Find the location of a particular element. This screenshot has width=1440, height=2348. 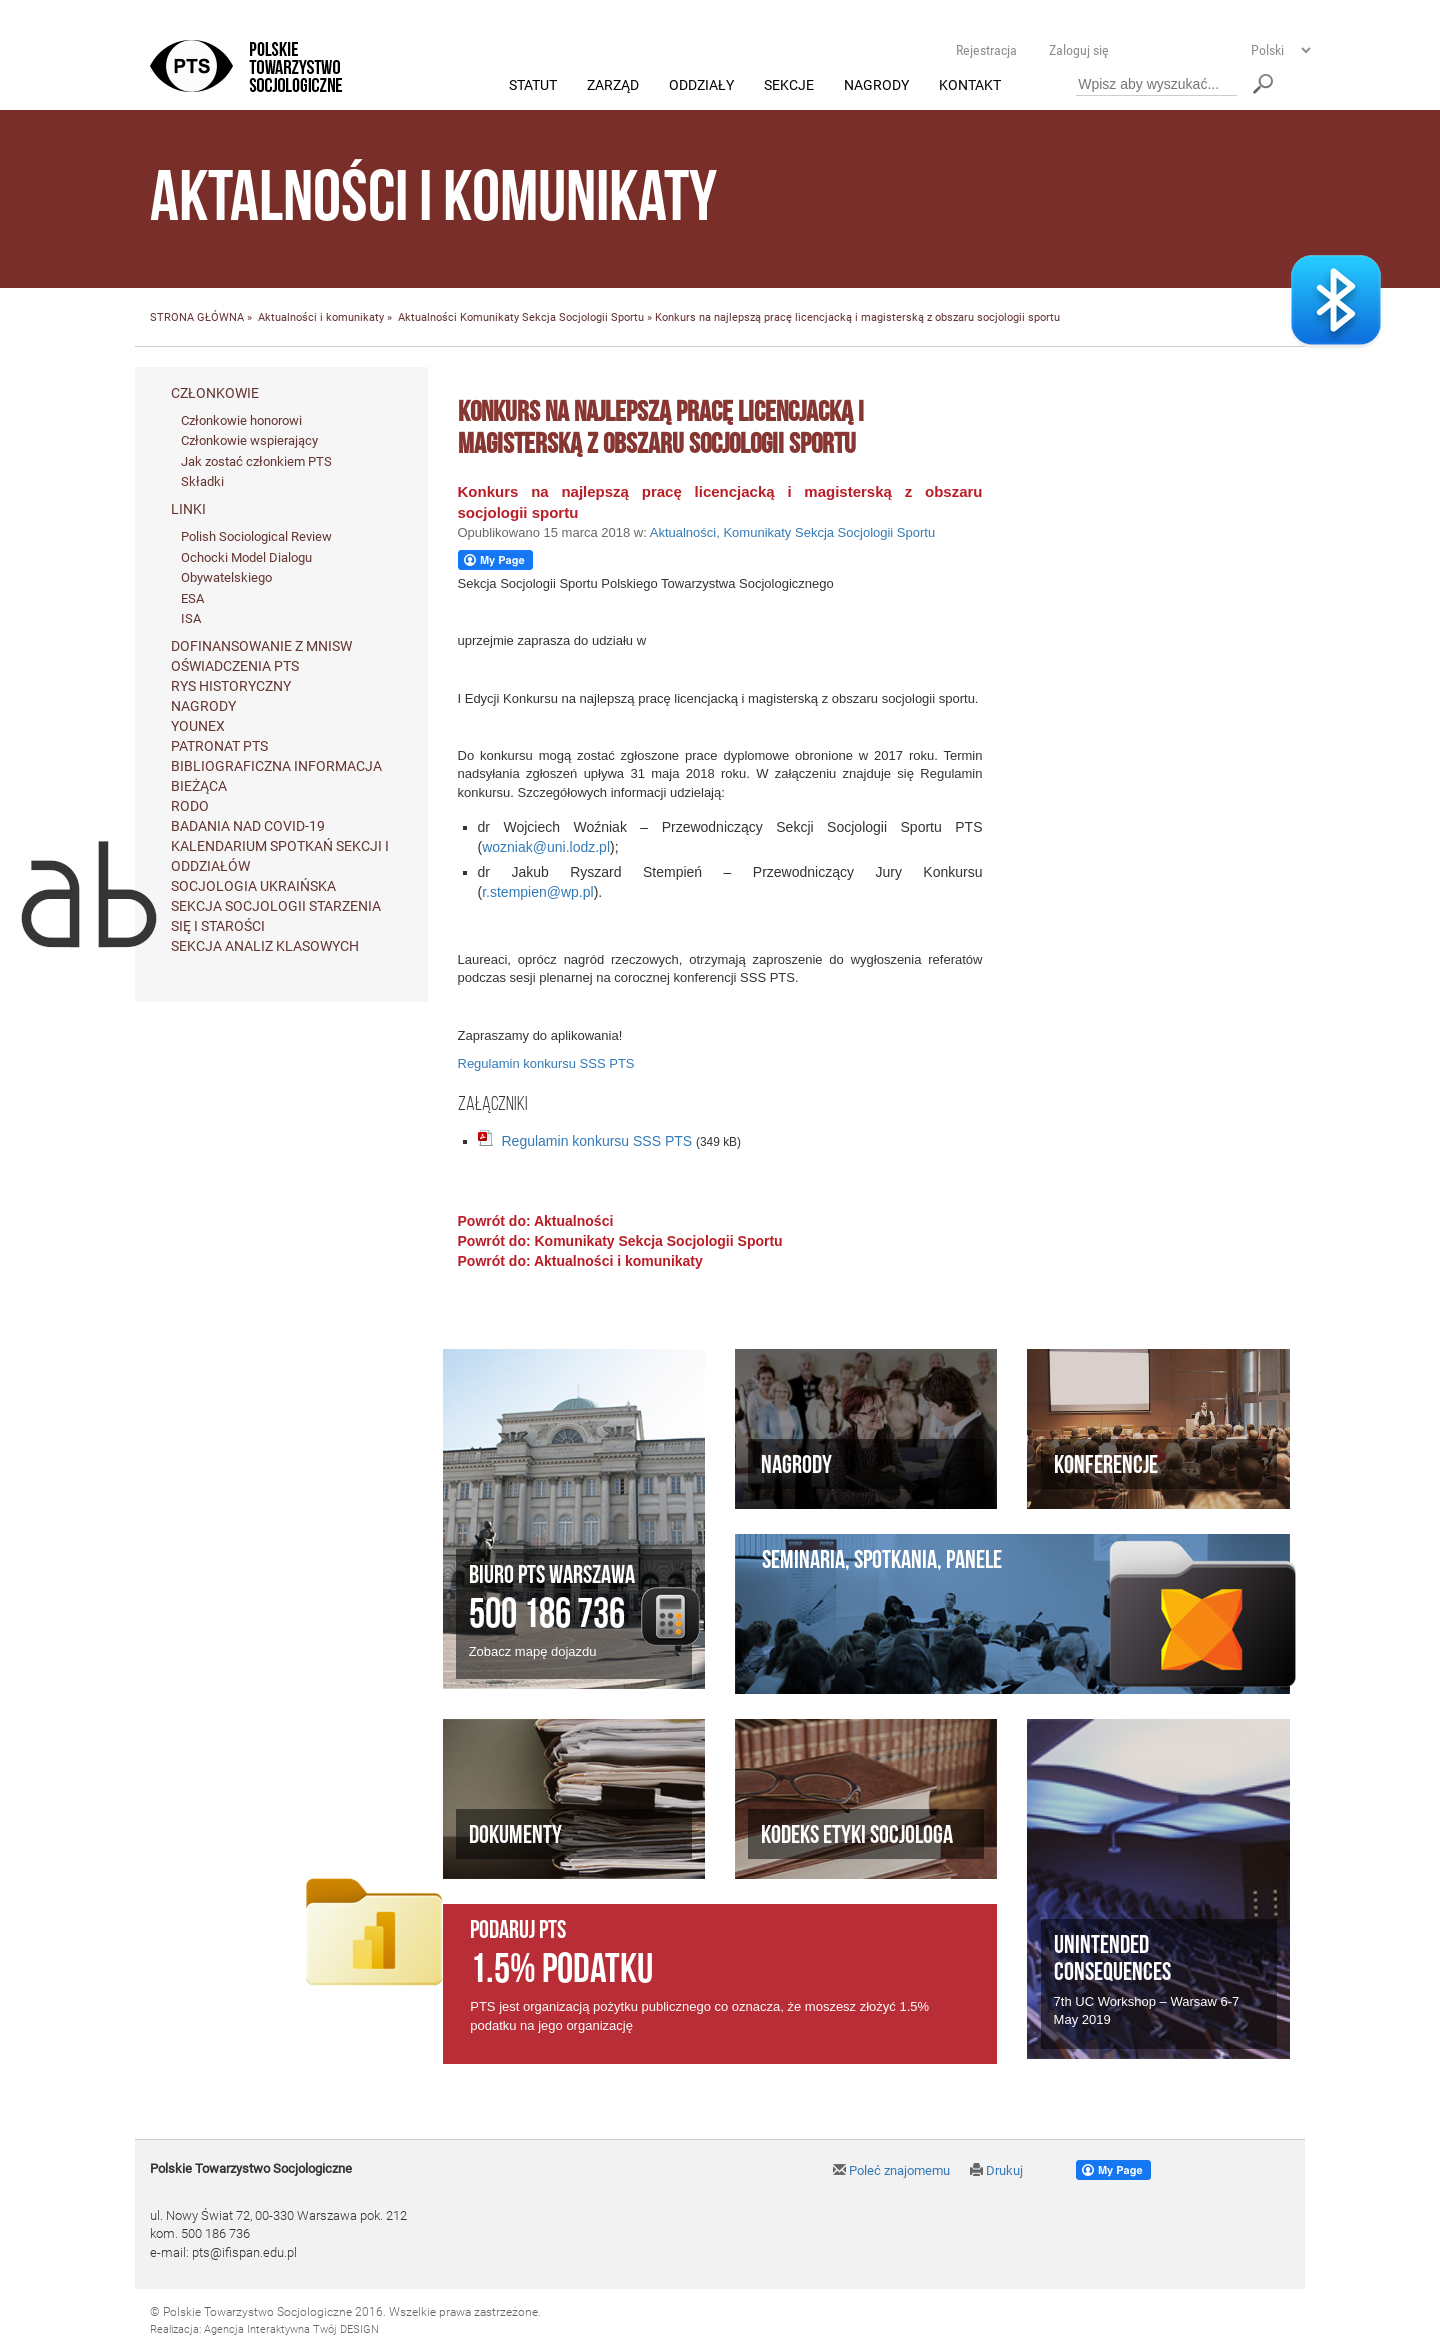

access font settings and preferences is located at coordinates (89, 899).